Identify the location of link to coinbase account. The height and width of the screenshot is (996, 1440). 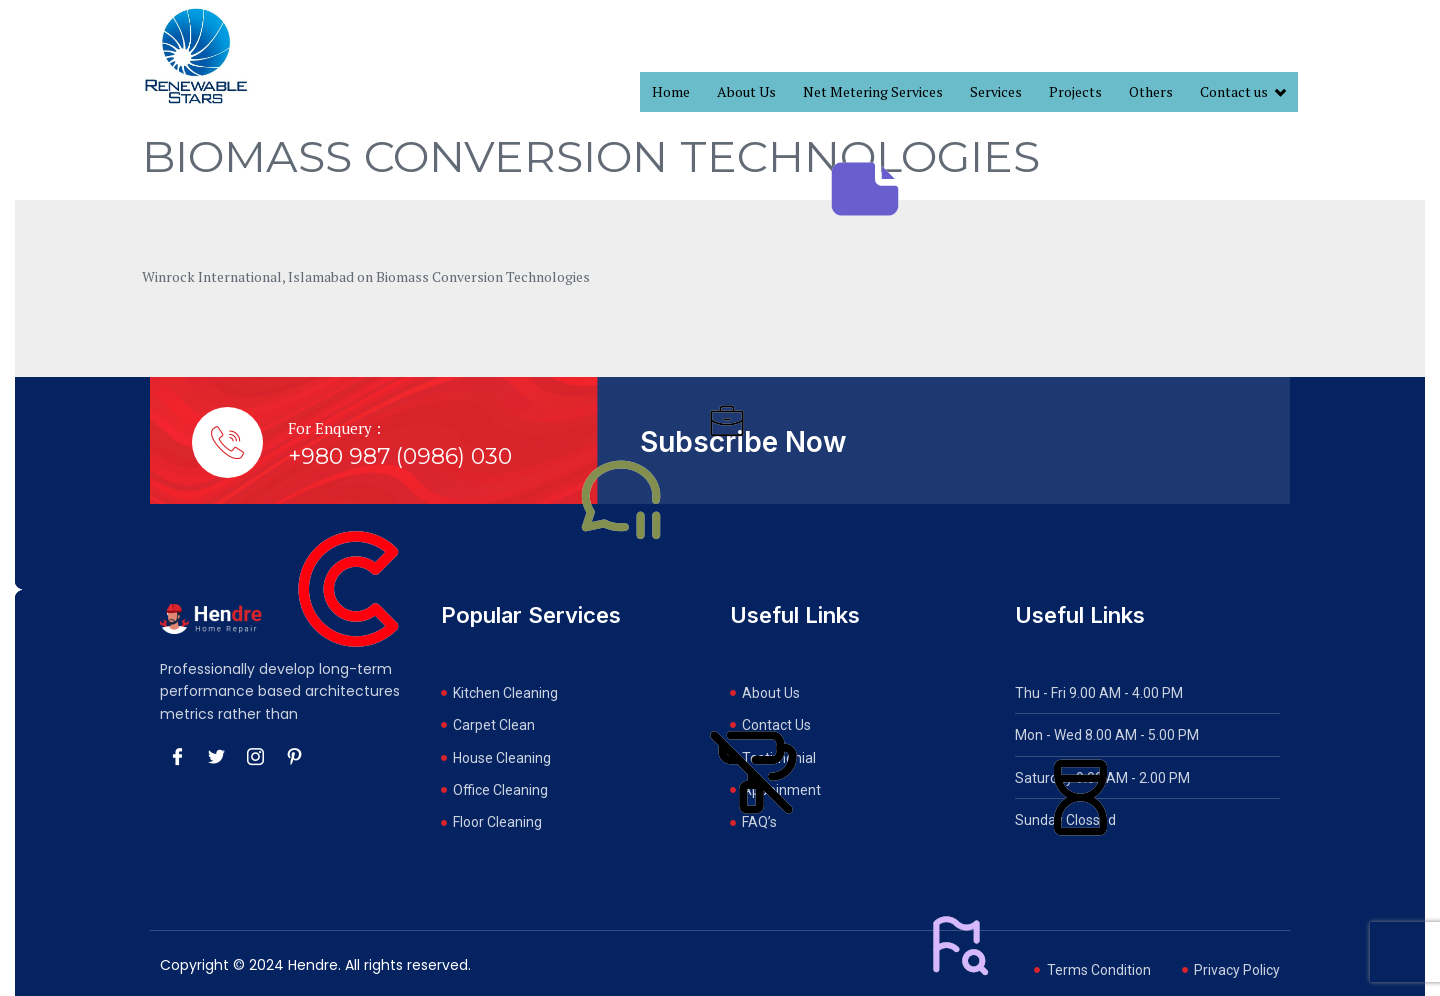
(351, 589).